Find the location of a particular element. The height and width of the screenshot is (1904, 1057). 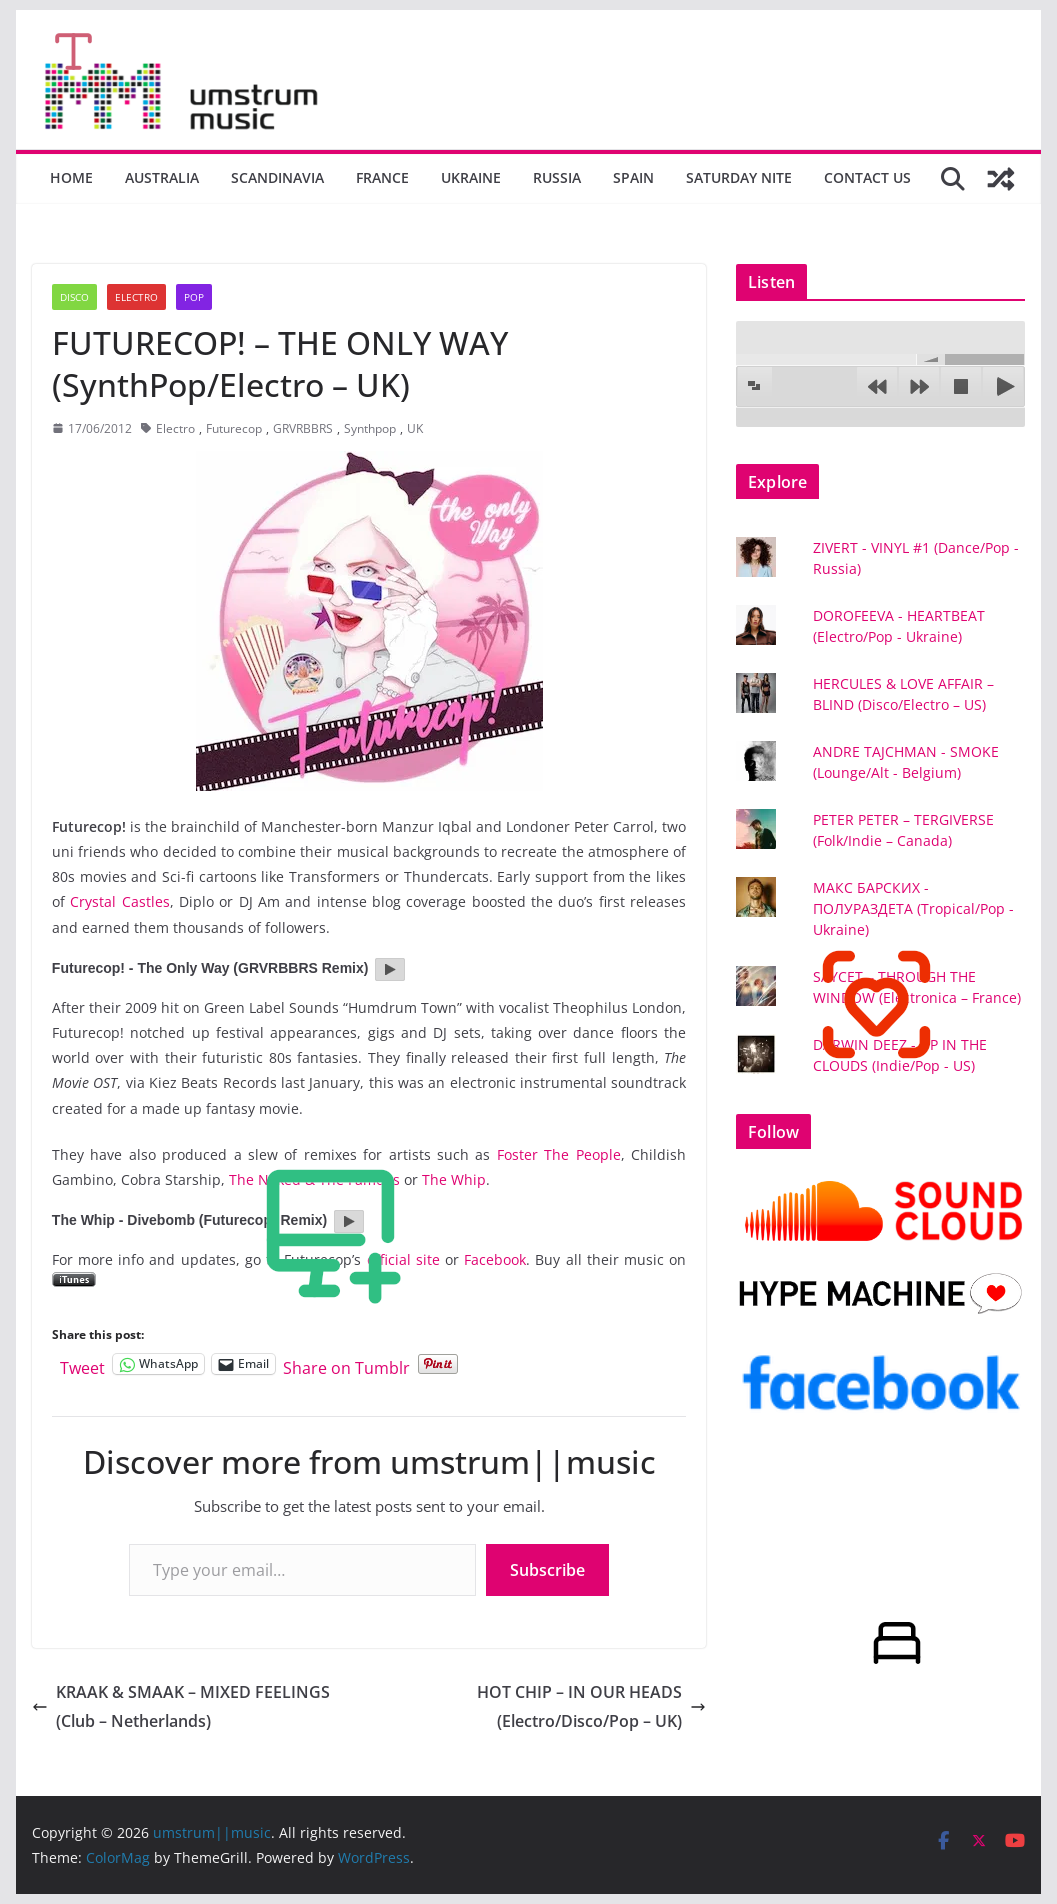

access text formatting options is located at coordinates (73, 51).